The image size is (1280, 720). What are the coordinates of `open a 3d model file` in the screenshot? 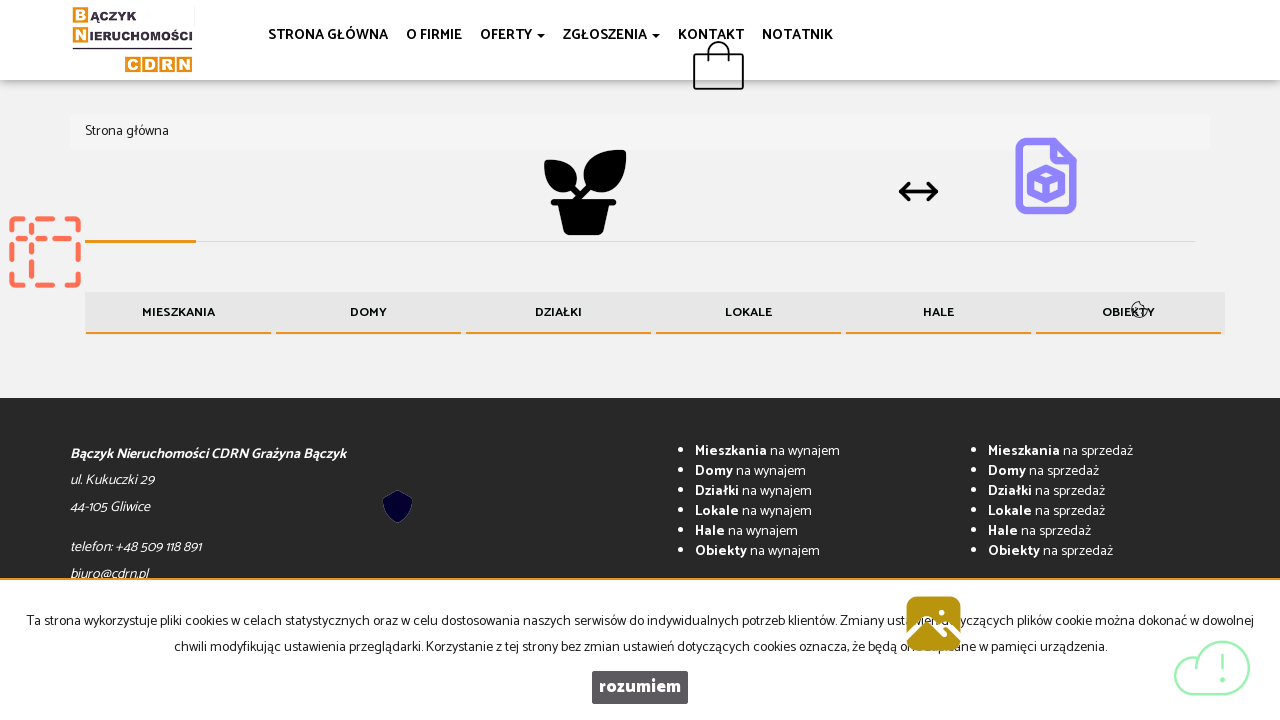 It's located at (1046, 176).